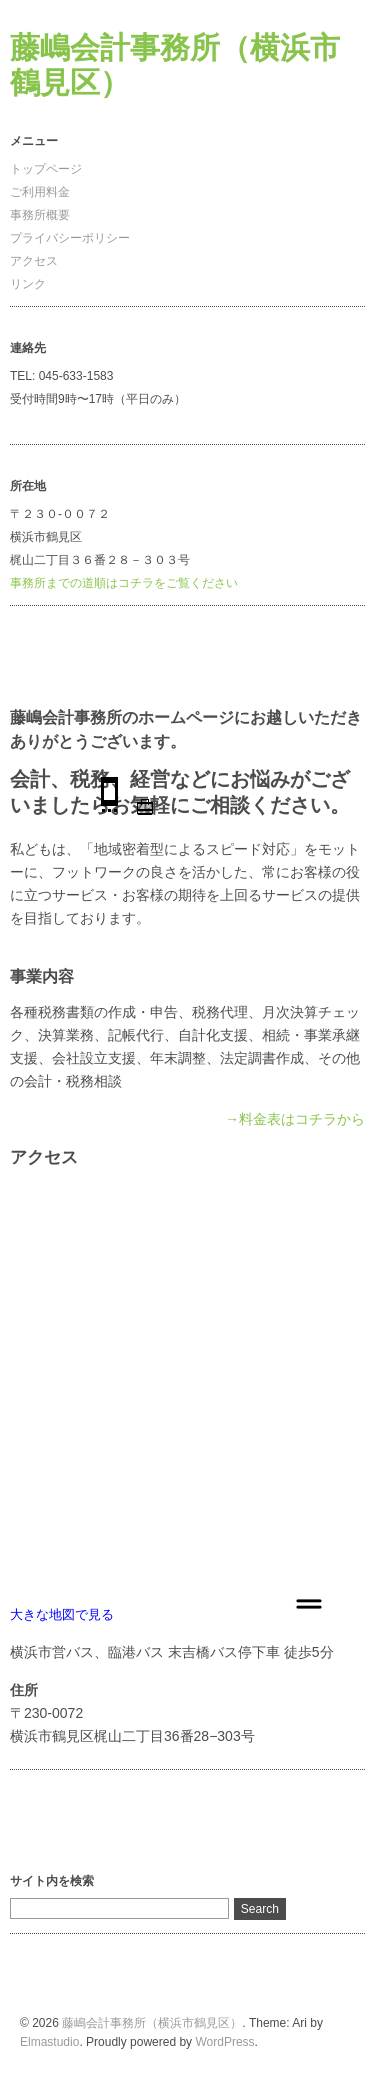 This screenshot has height=2082, width=375. Describe the element at coordinates (145, 807) in the screenshot. I see `access travel documents or itinerary` at that location.